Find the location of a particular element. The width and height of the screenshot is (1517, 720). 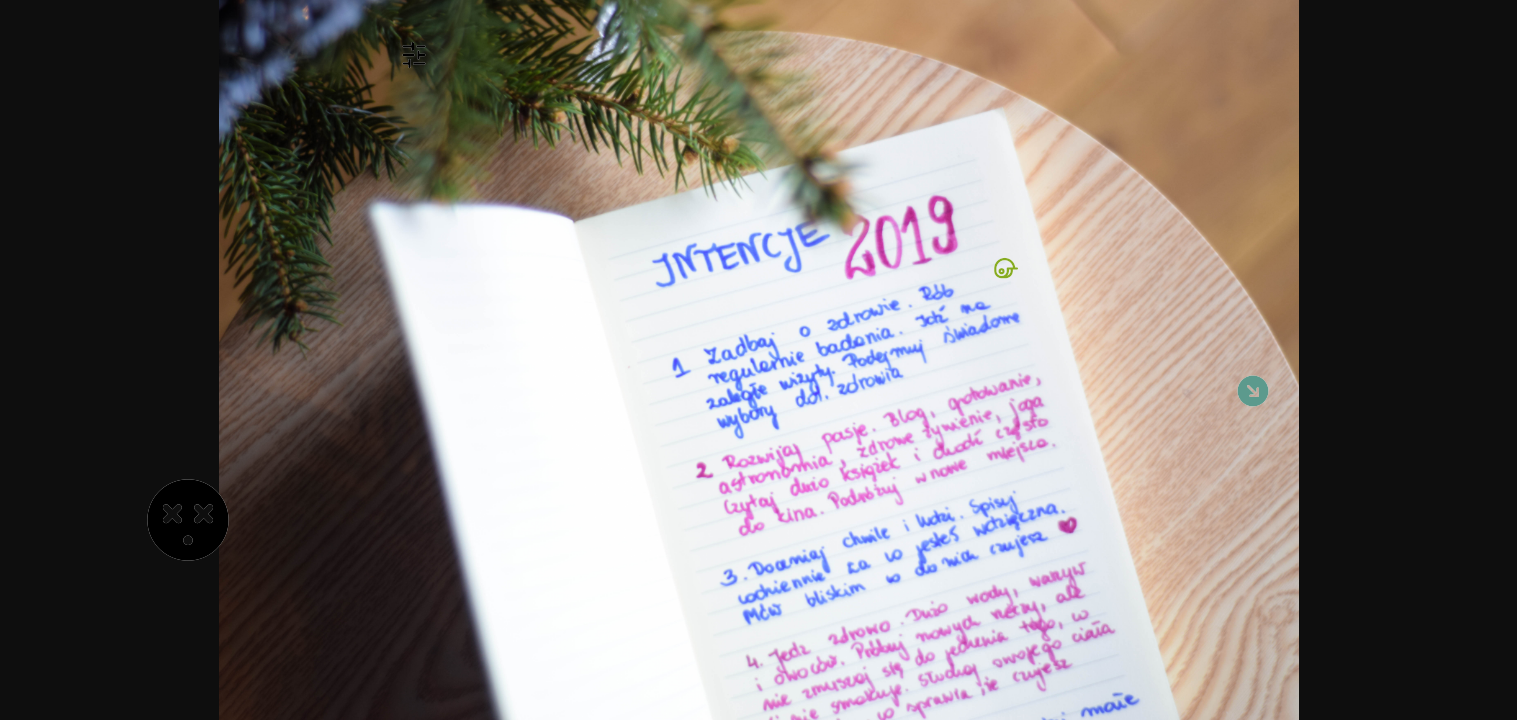

access baseball or sports-related content is located at coordinates (1005, 268).